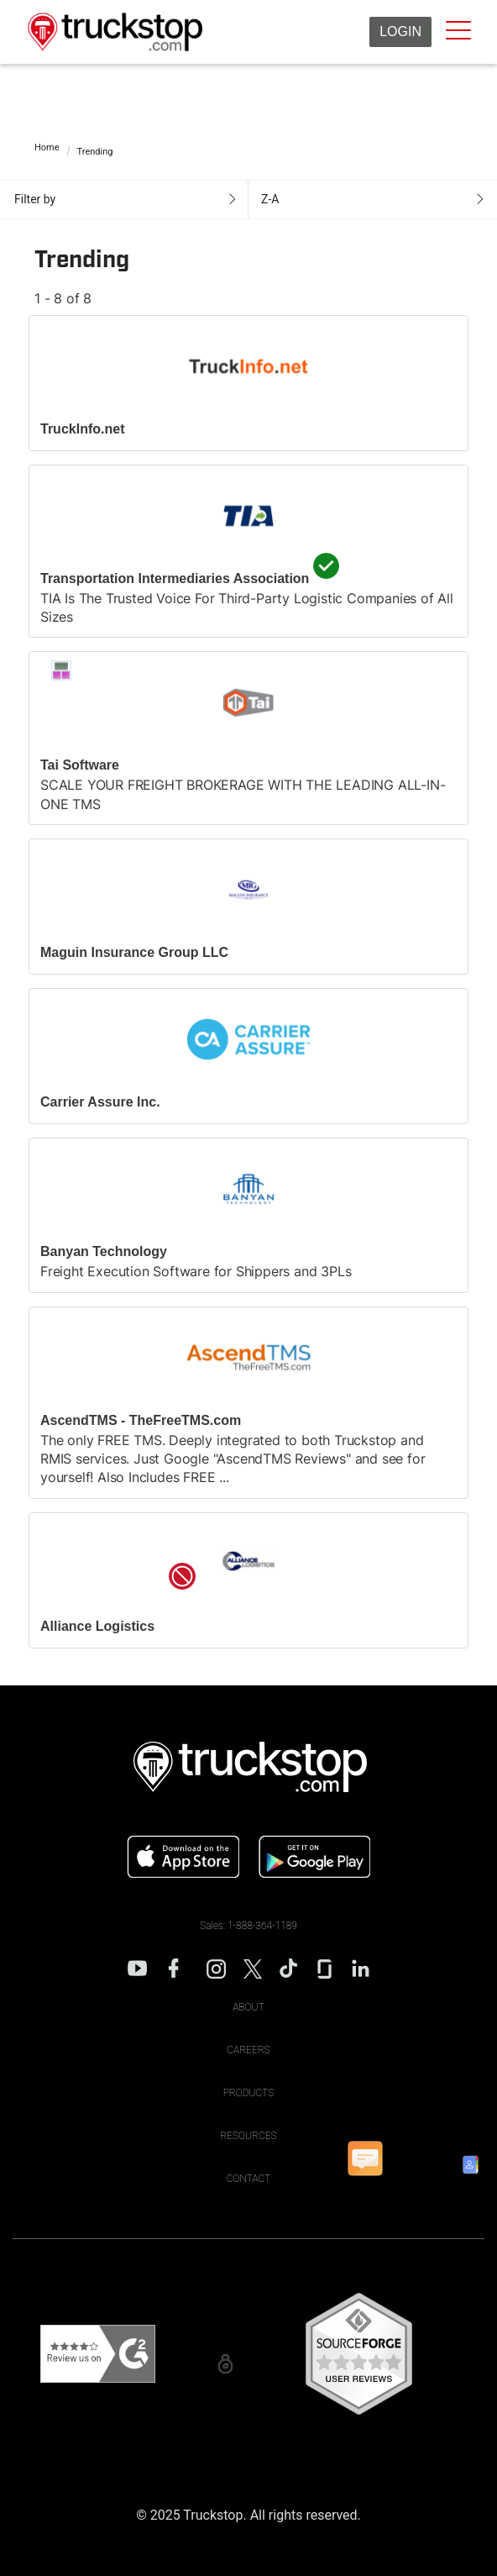  What do you see at coordinates (326, 565) in the screenshot?
I see `confirm or apply changes` at bounding box center [326, 565].